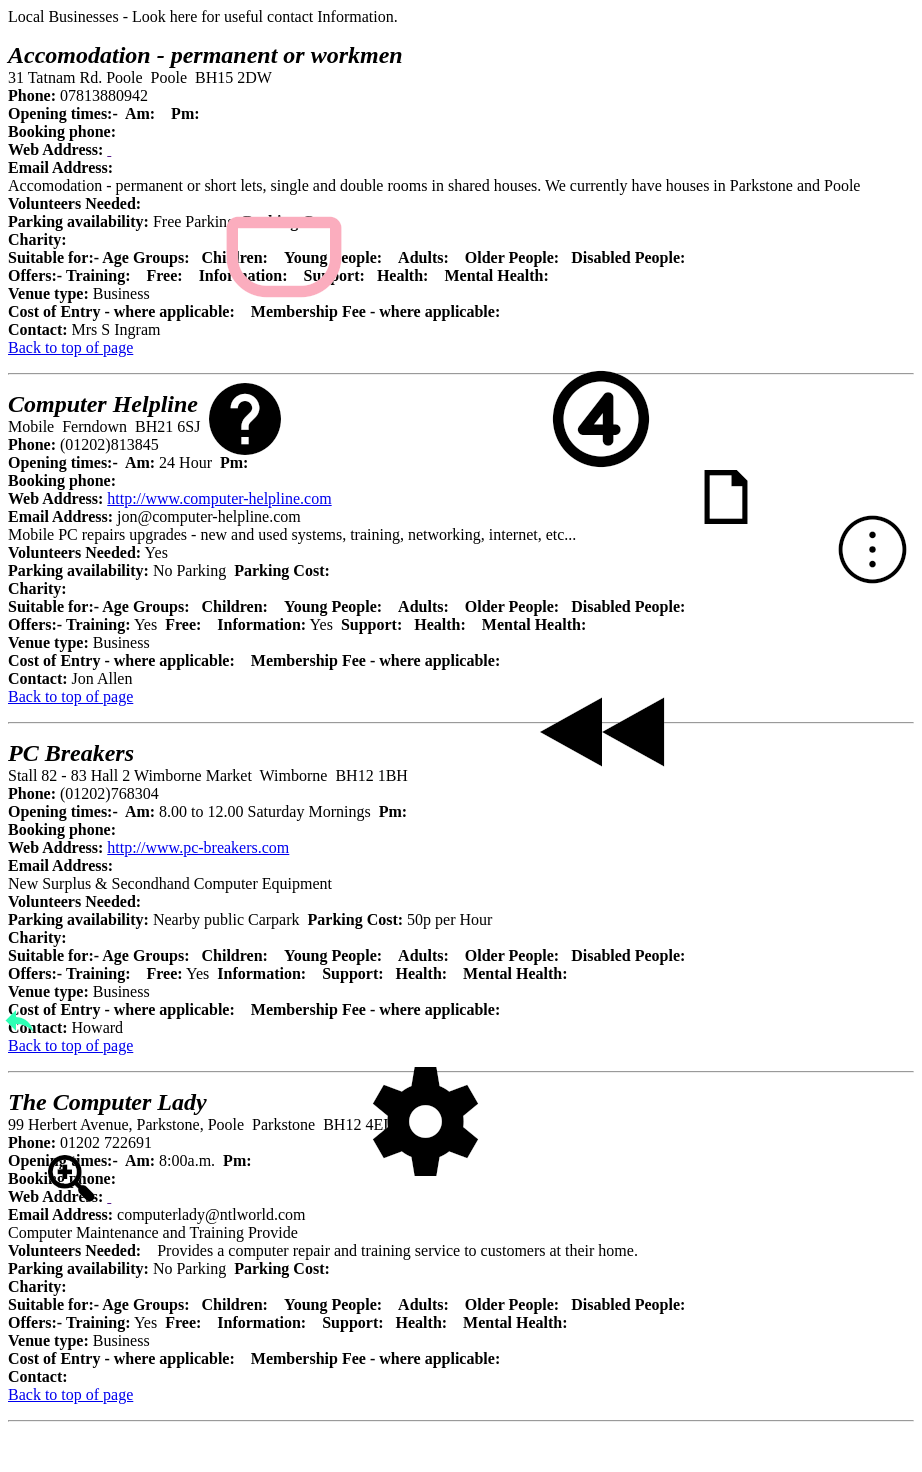  What do you see at coordinates (425, 1121) in the screenshot?
I see `access settings` at bounding box center [425, 1121].